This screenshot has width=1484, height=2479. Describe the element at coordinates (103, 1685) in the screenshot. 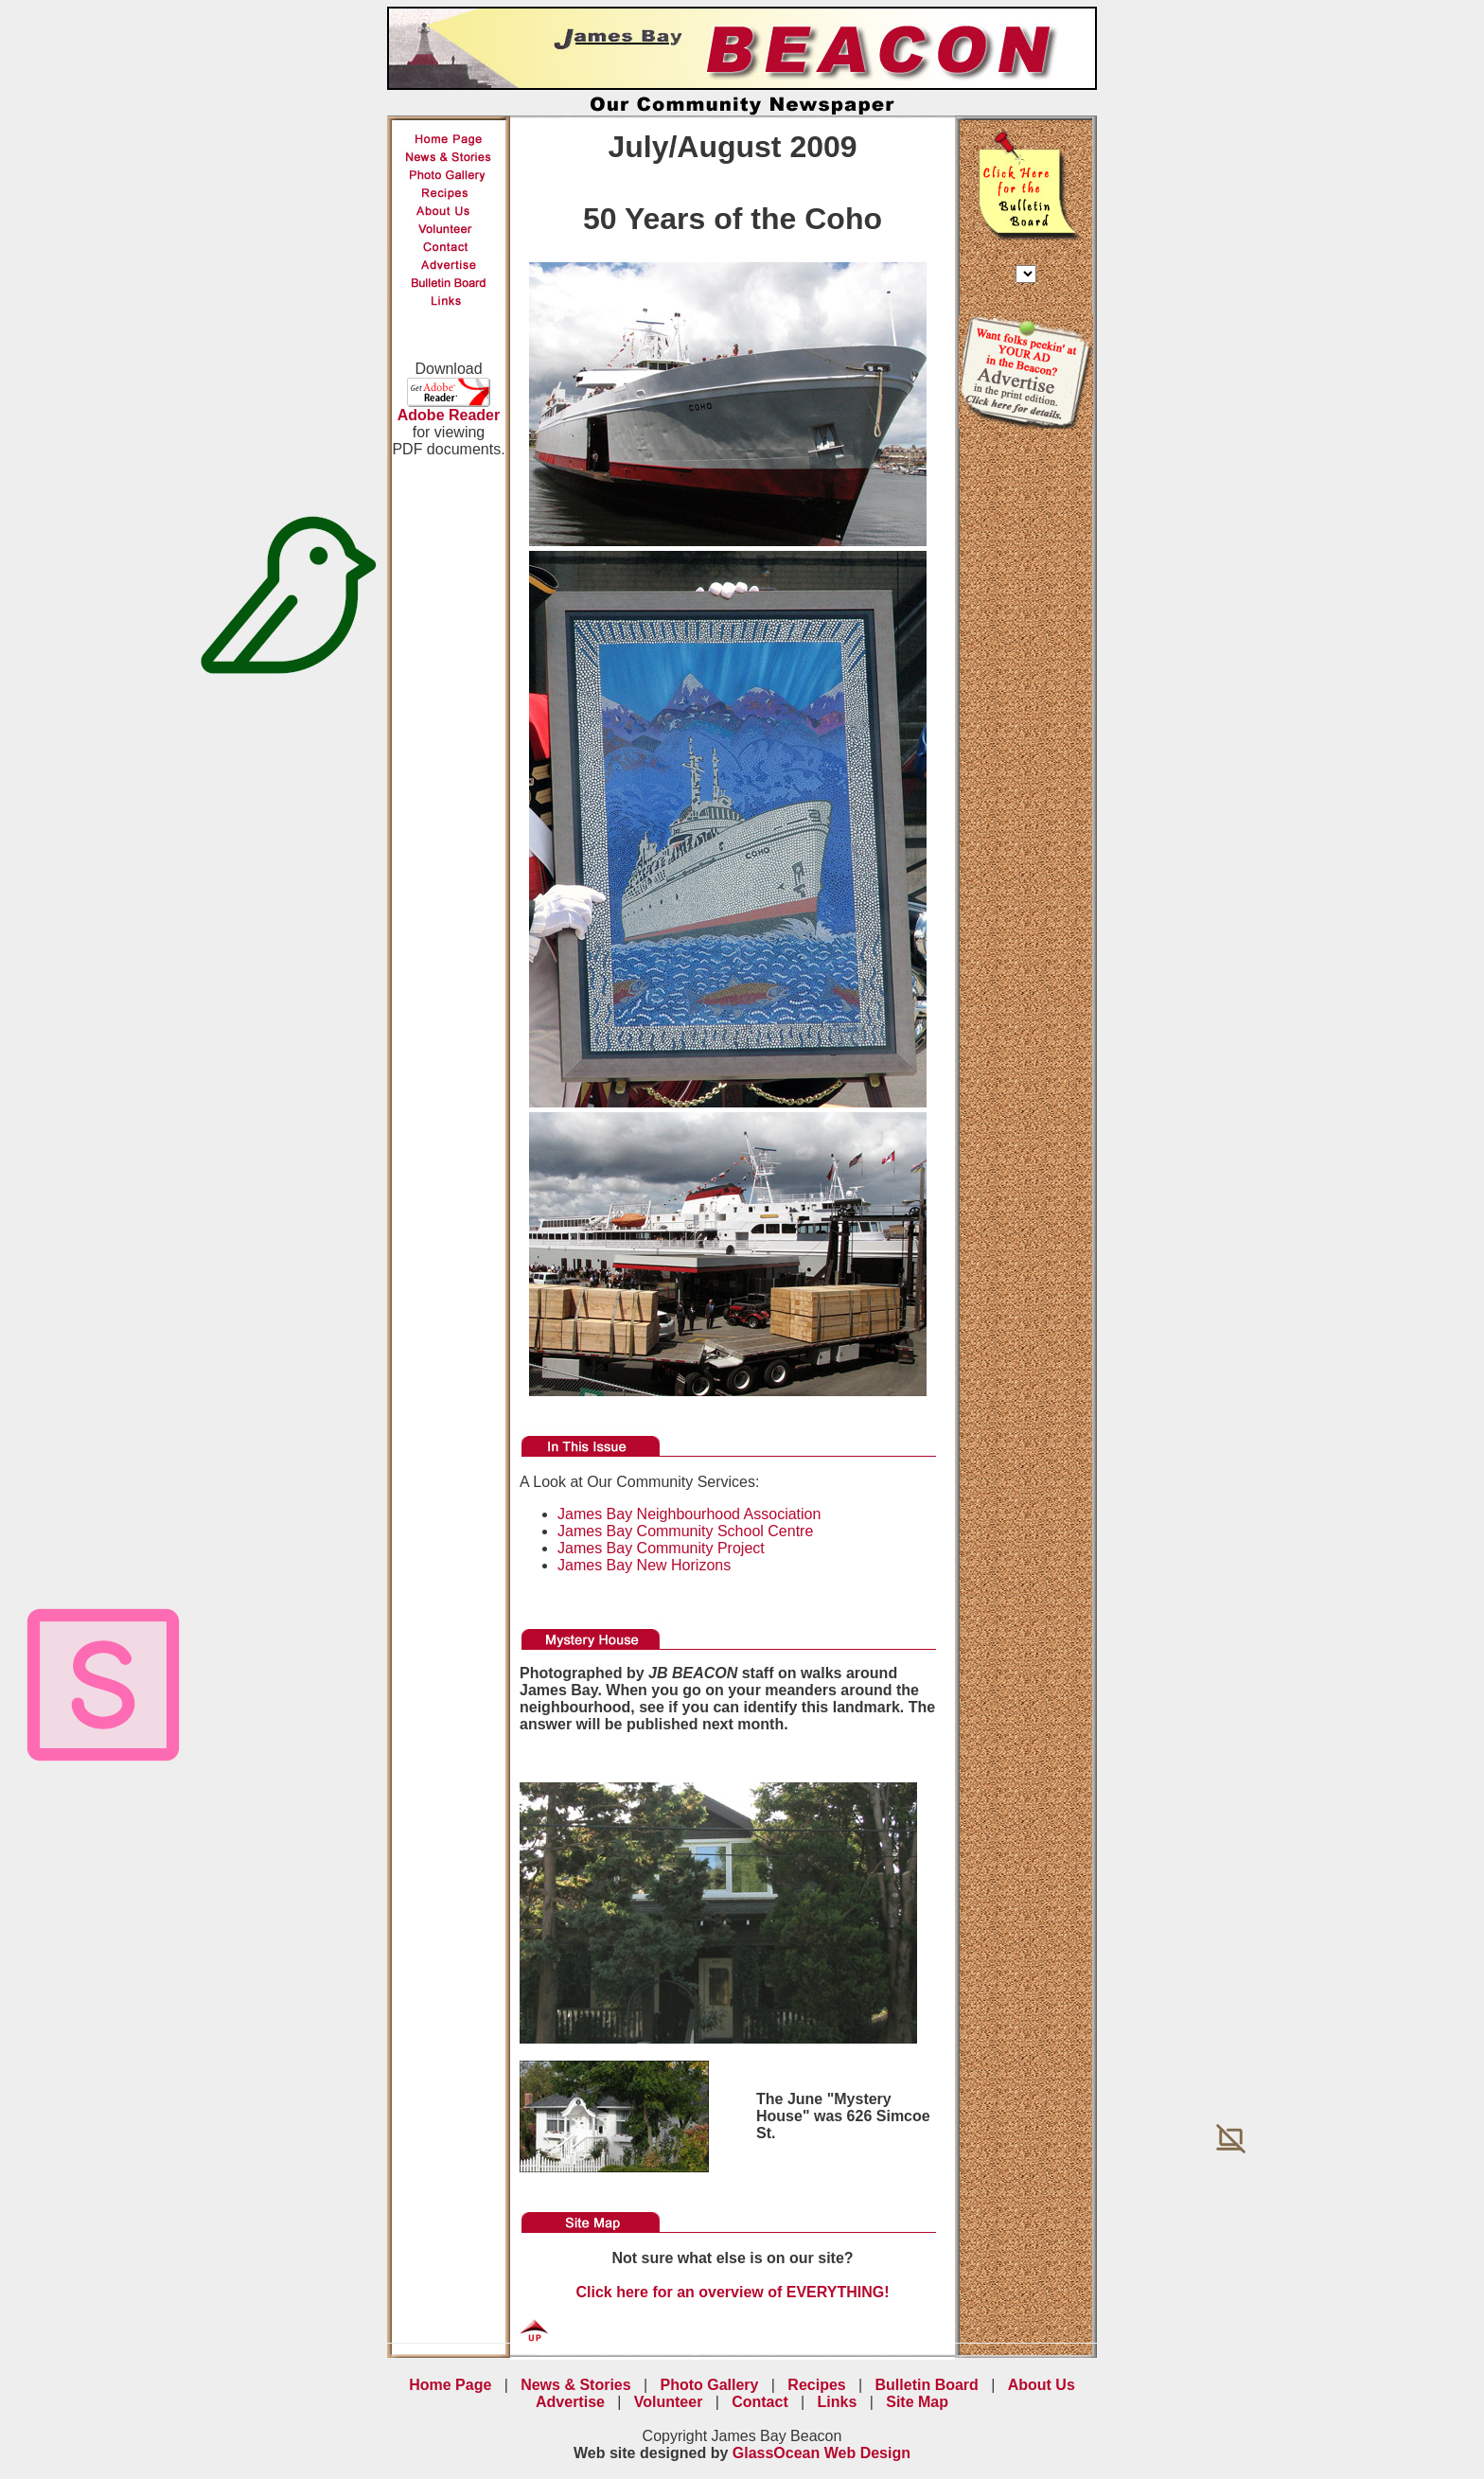

I see `link to Stripe payment services` at that location.